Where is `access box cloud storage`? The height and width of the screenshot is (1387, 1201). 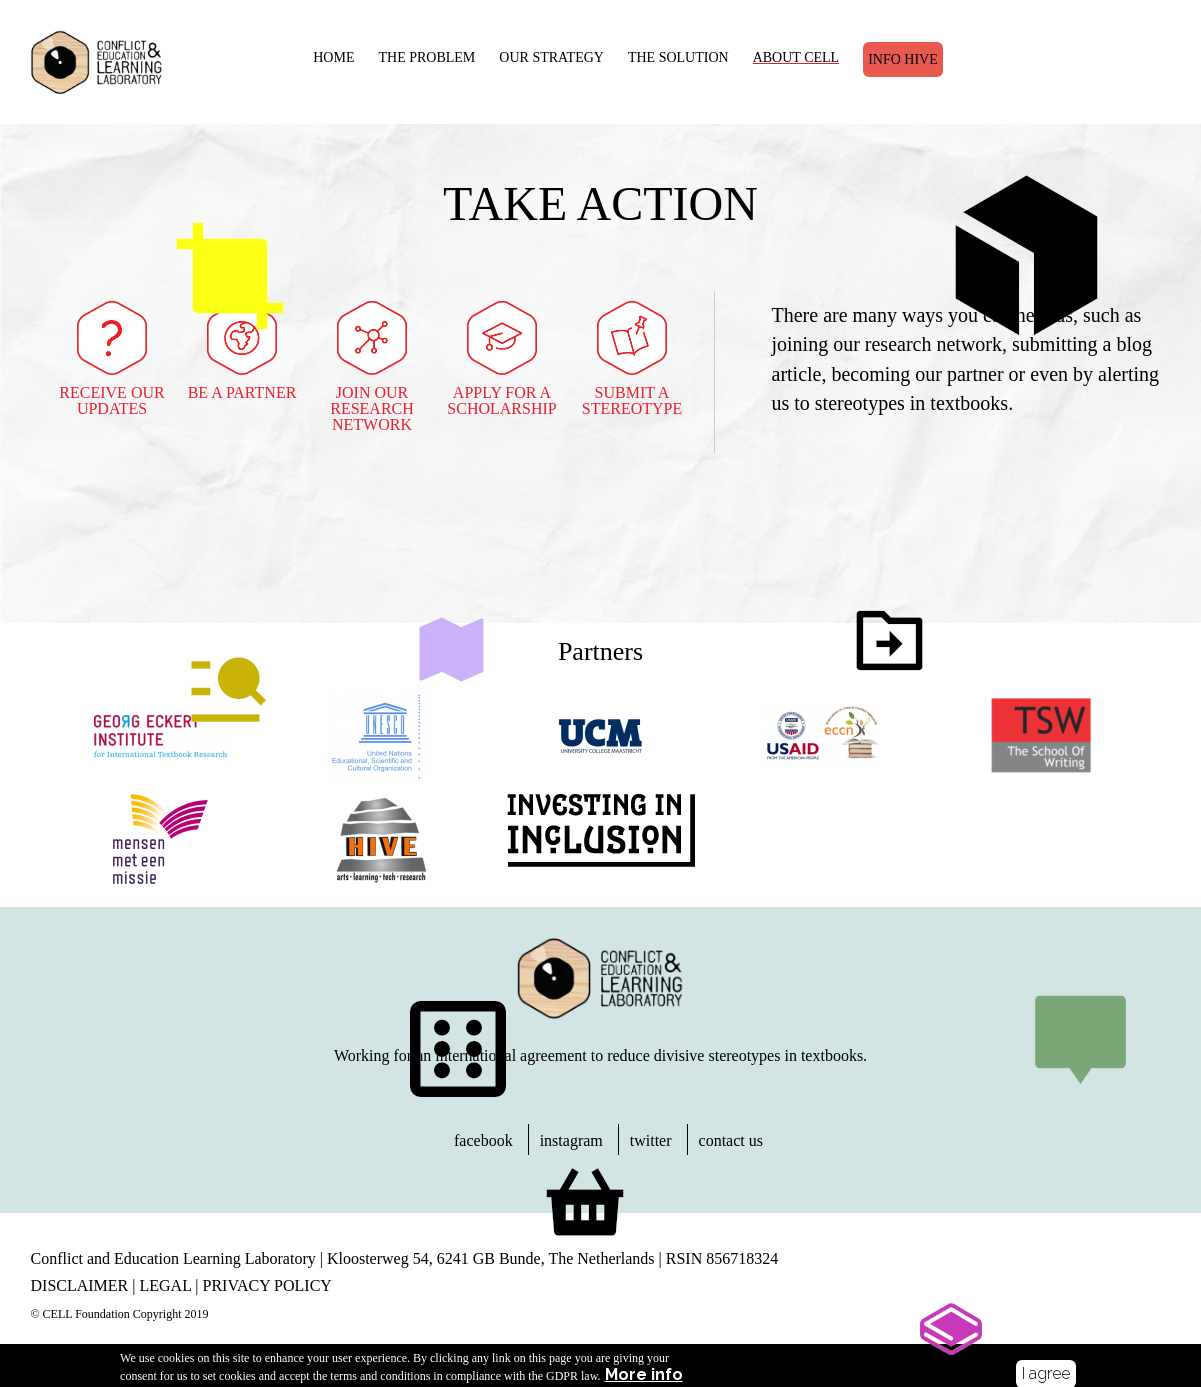
access box cloud storage is located at coordinates (1026, 257).